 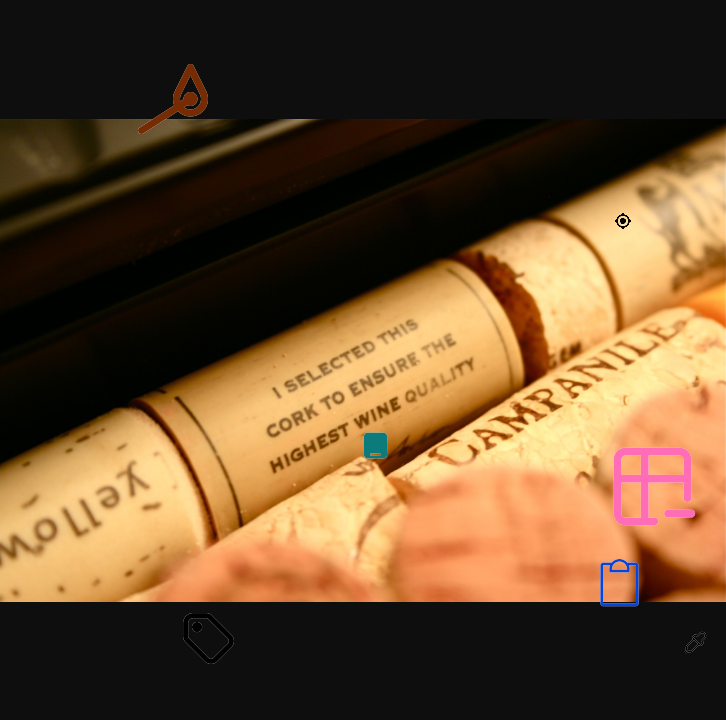 I want to click on ignite or start a fire feature, so click(x=173, y=99).